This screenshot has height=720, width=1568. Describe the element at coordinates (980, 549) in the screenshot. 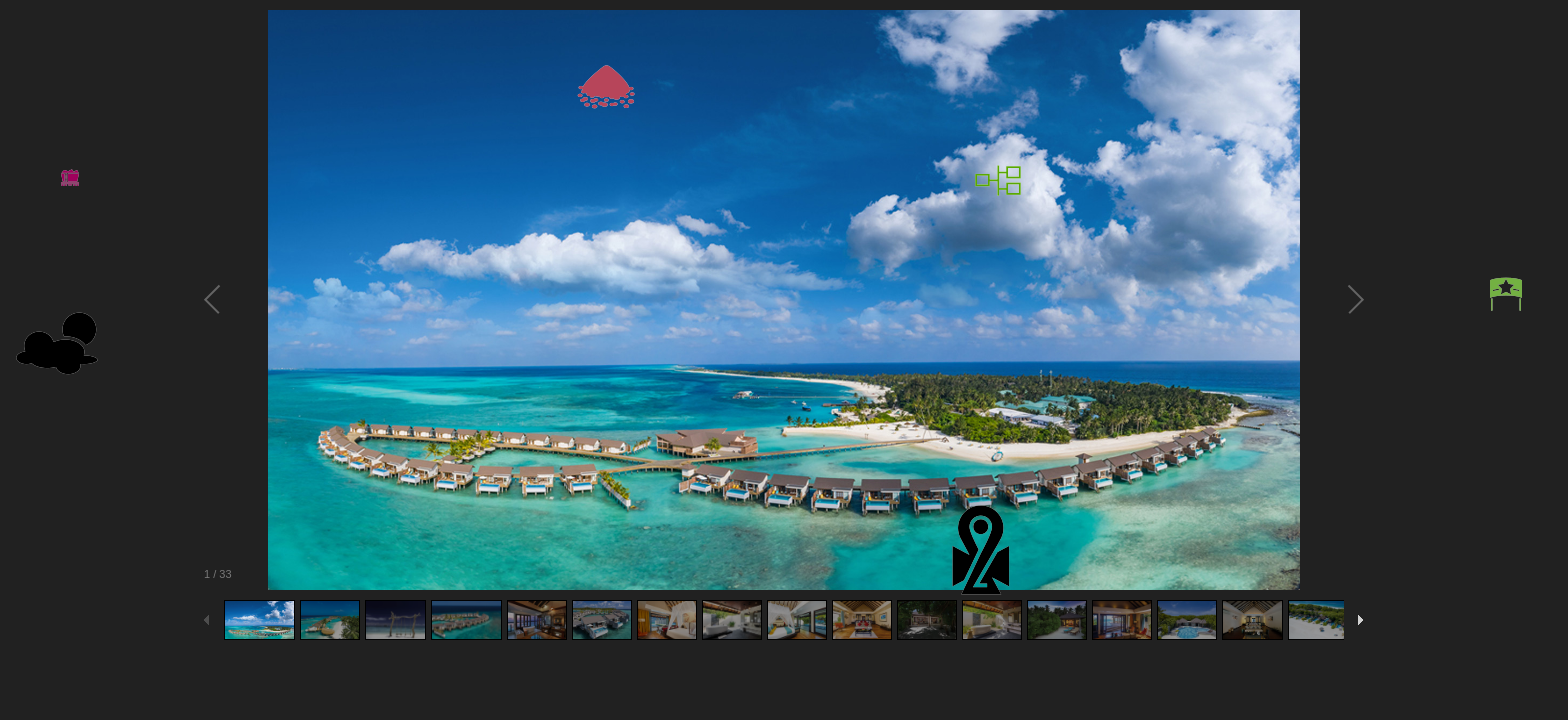

I see `religious or faith-based game element` at that location.